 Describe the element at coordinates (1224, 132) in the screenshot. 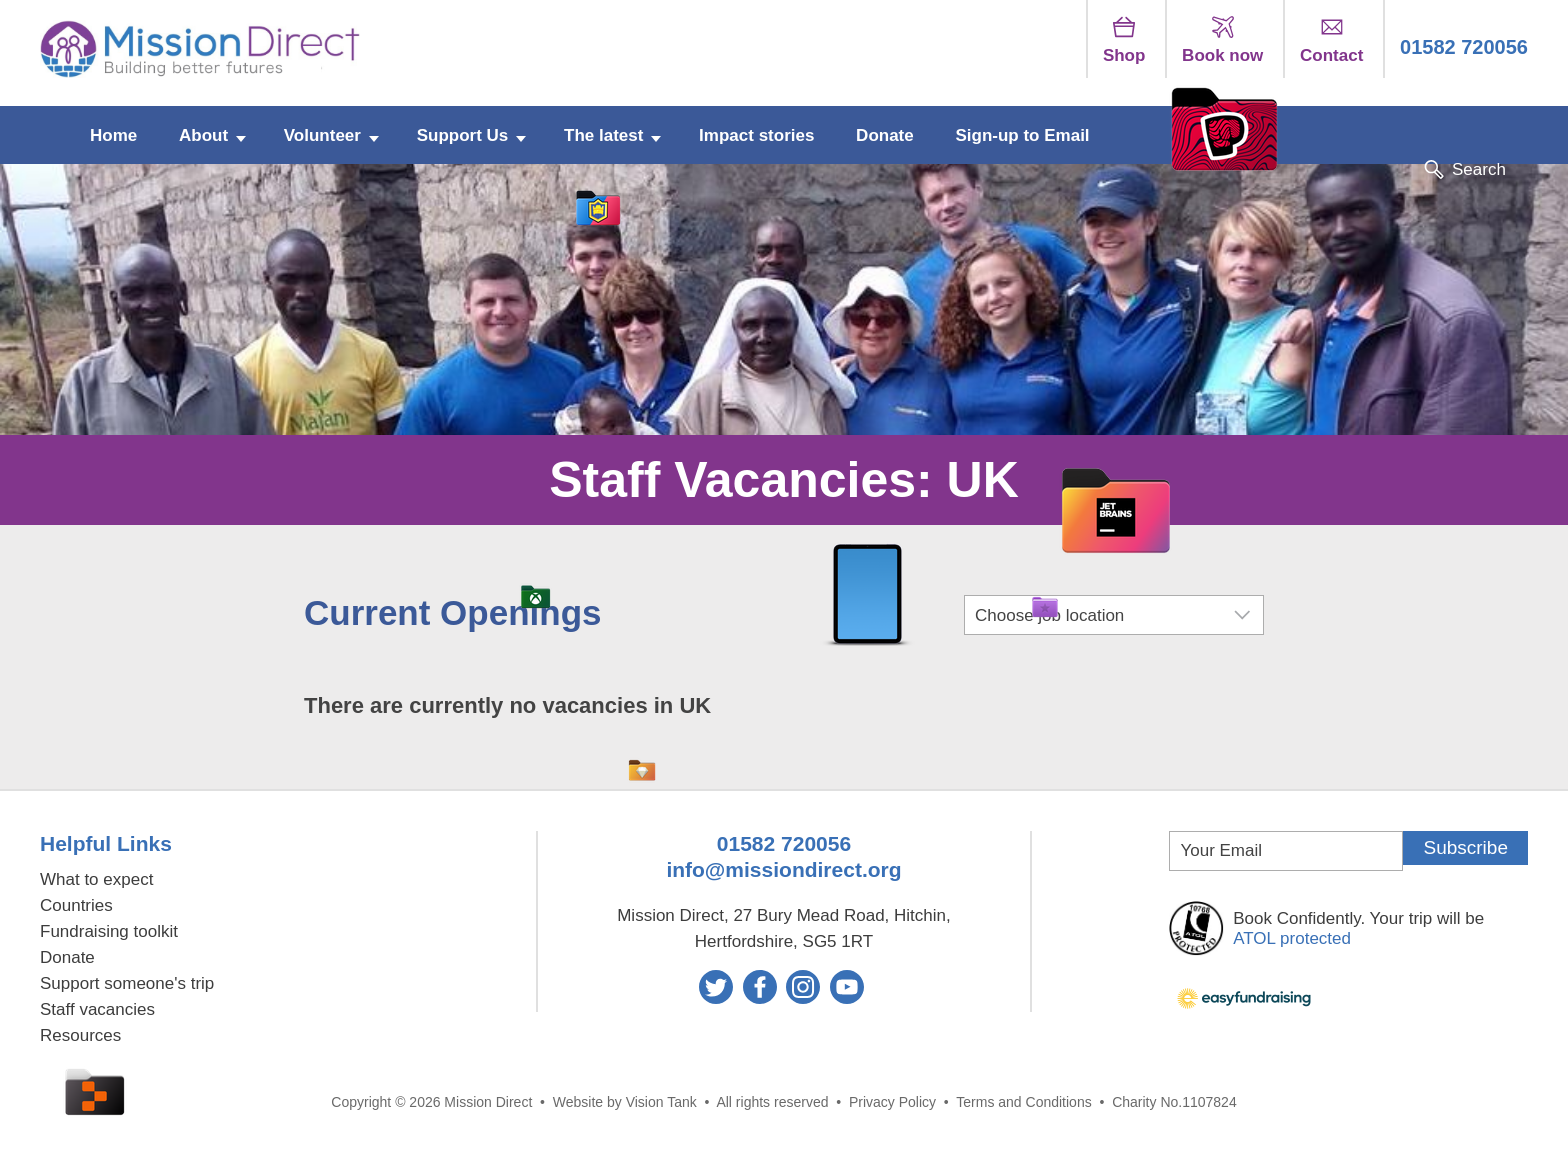

I see `open PewDiePie-themed content folder` at that location.